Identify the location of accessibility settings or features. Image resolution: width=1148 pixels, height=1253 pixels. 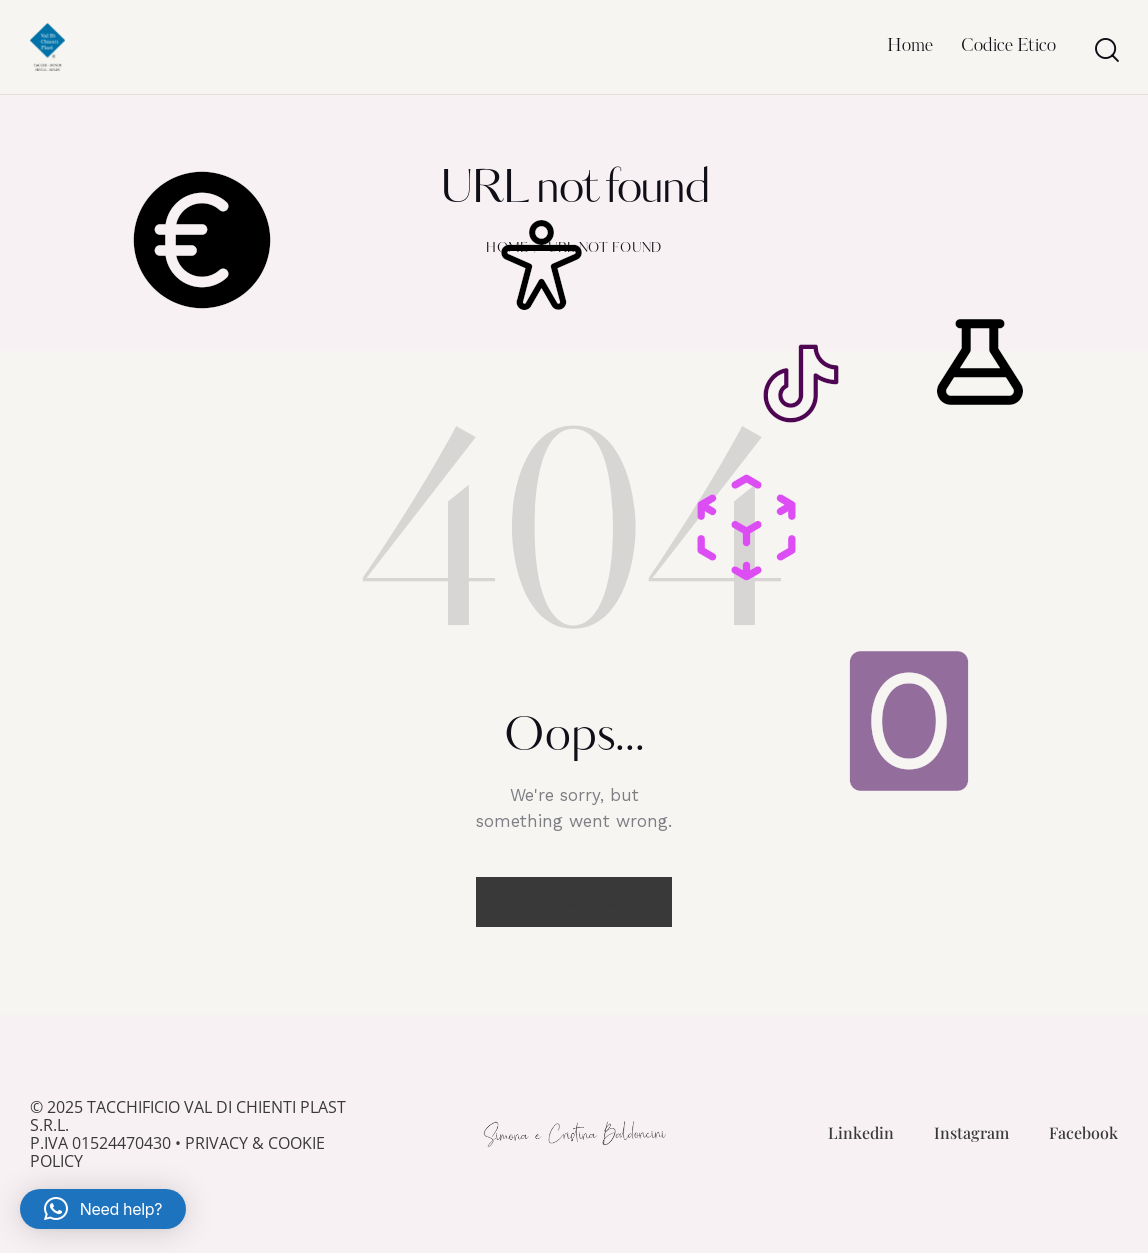
(541, 266).